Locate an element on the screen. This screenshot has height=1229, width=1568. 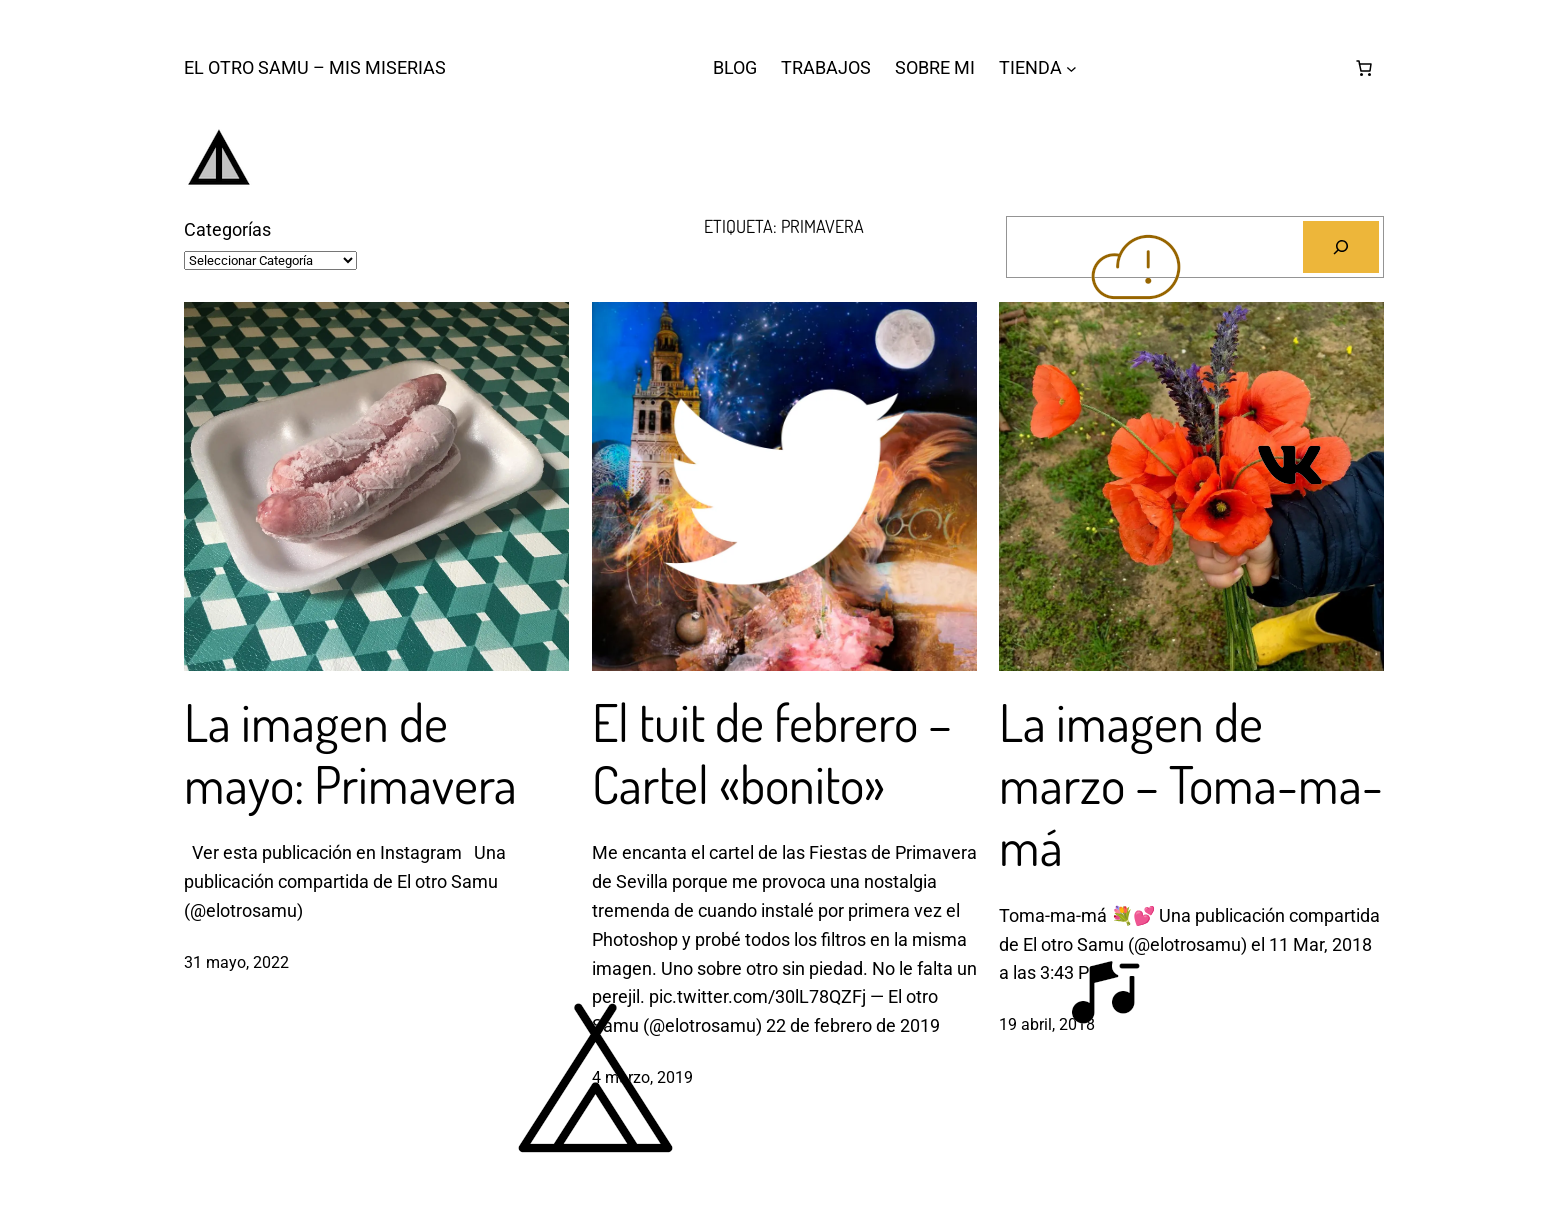
open VK social network is located at coordinates (1290, 465).